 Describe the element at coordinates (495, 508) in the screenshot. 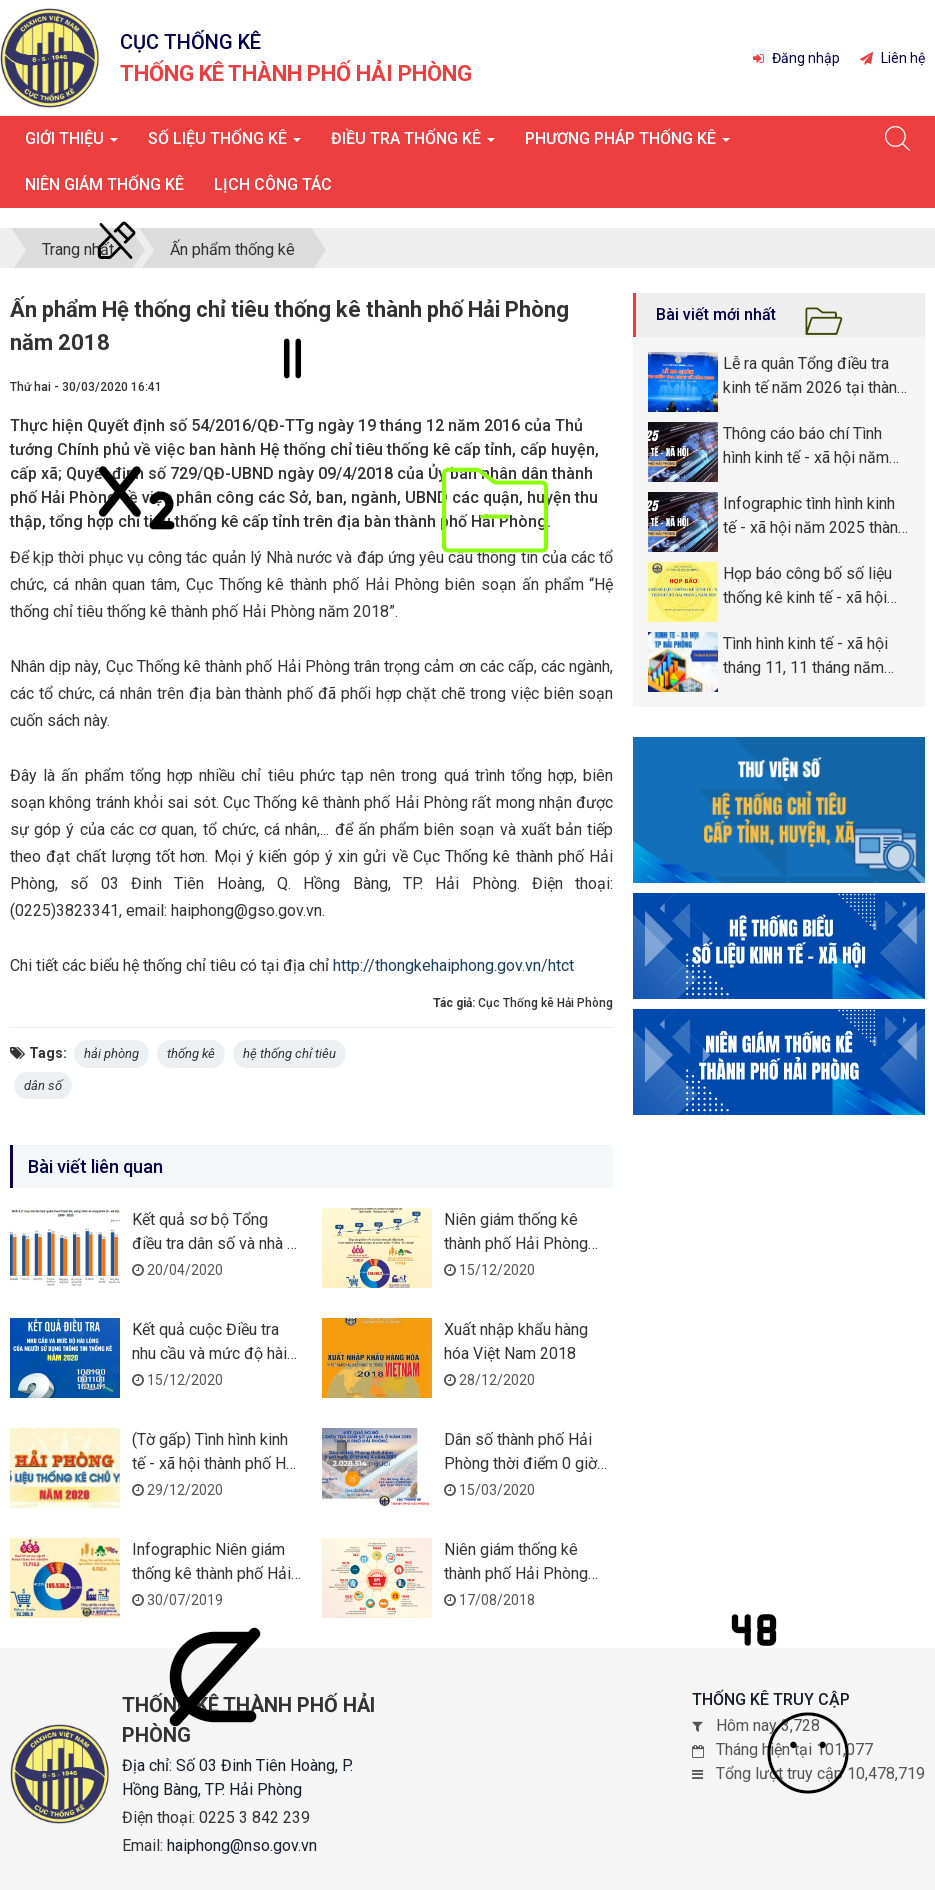

I see `remove a folder` at that location.